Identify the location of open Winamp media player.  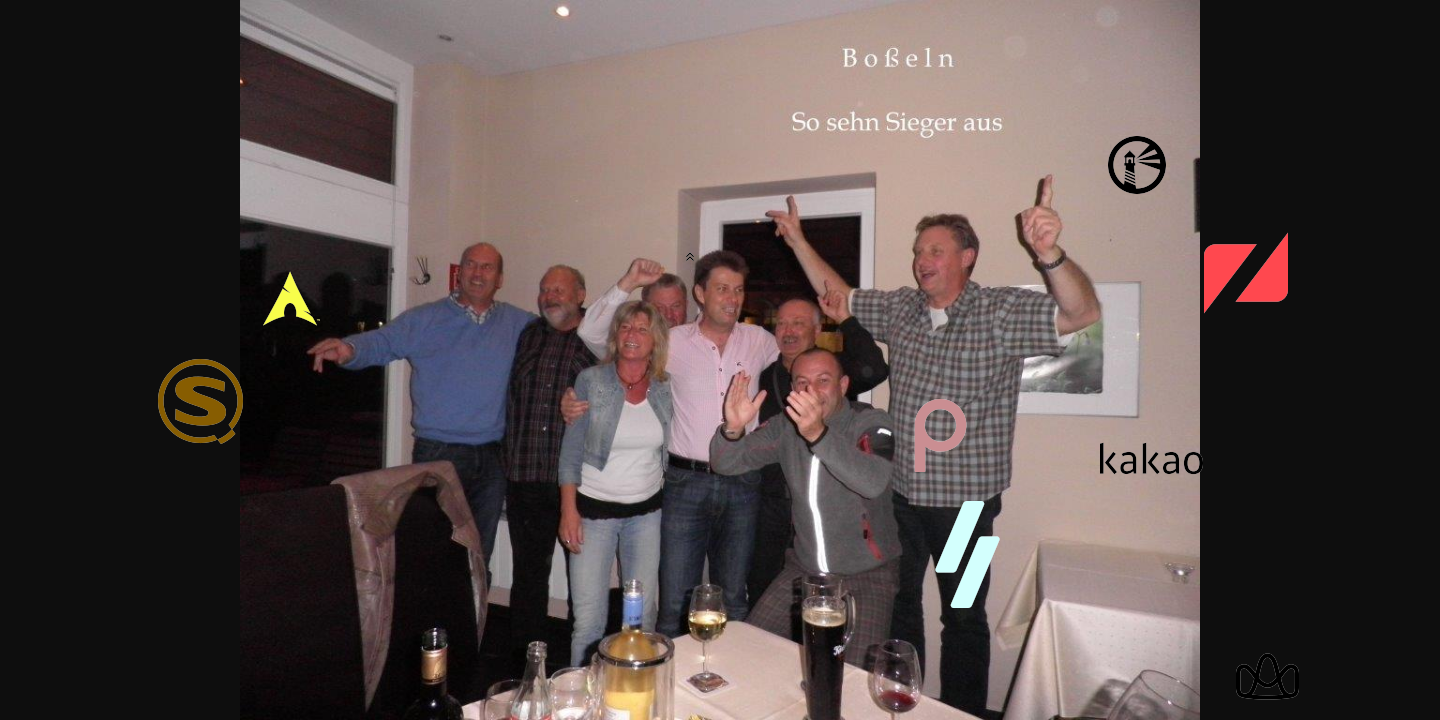
(967, 554).